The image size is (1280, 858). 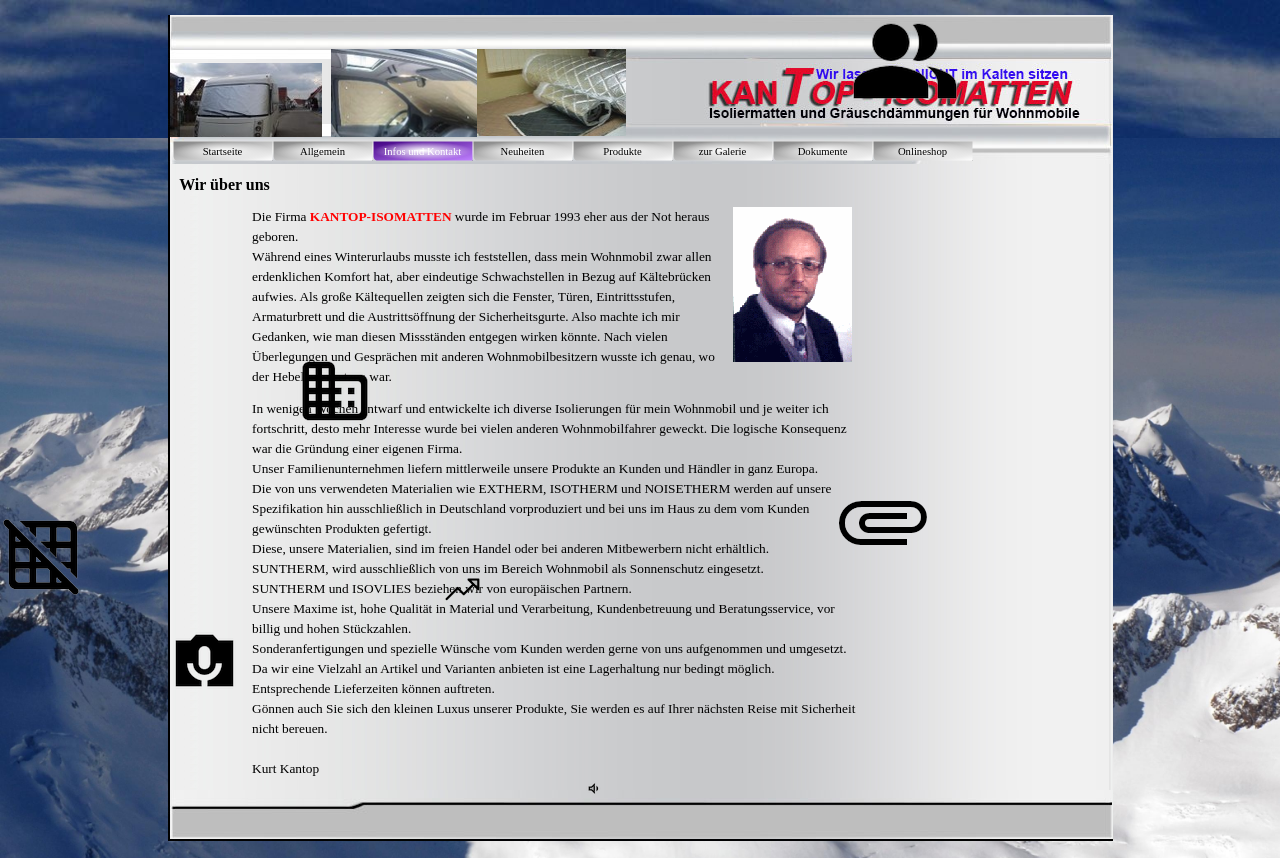 I want to click on view business contact information, so click(x=335, y=391).